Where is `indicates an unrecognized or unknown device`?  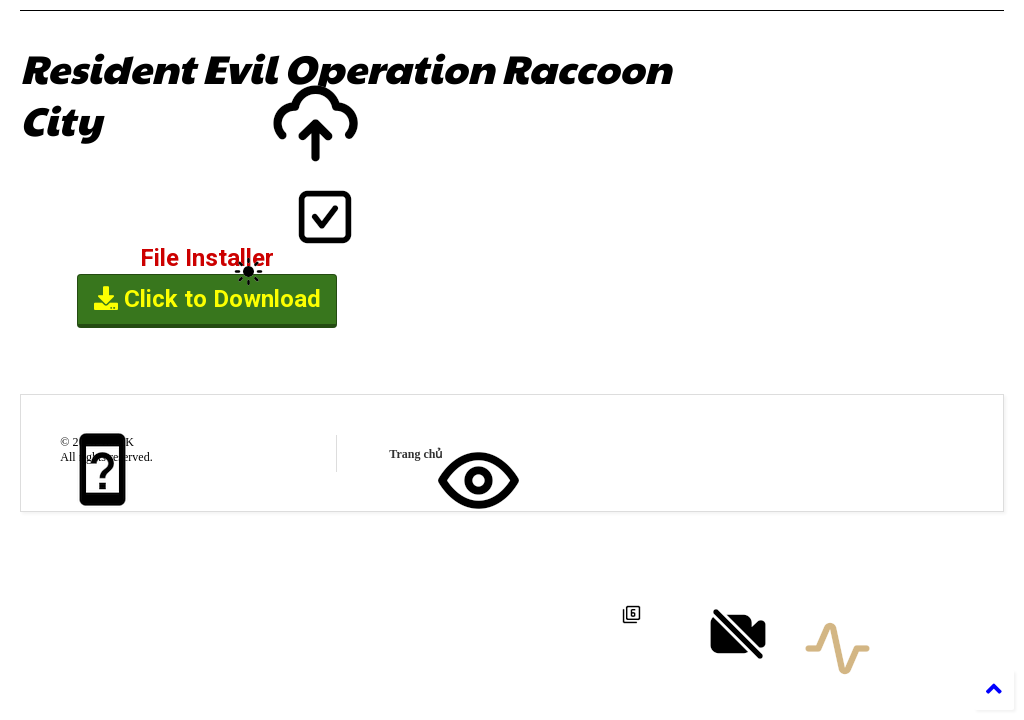
indicates an unrecognized or unknown device is located at coordinates (102, 469).